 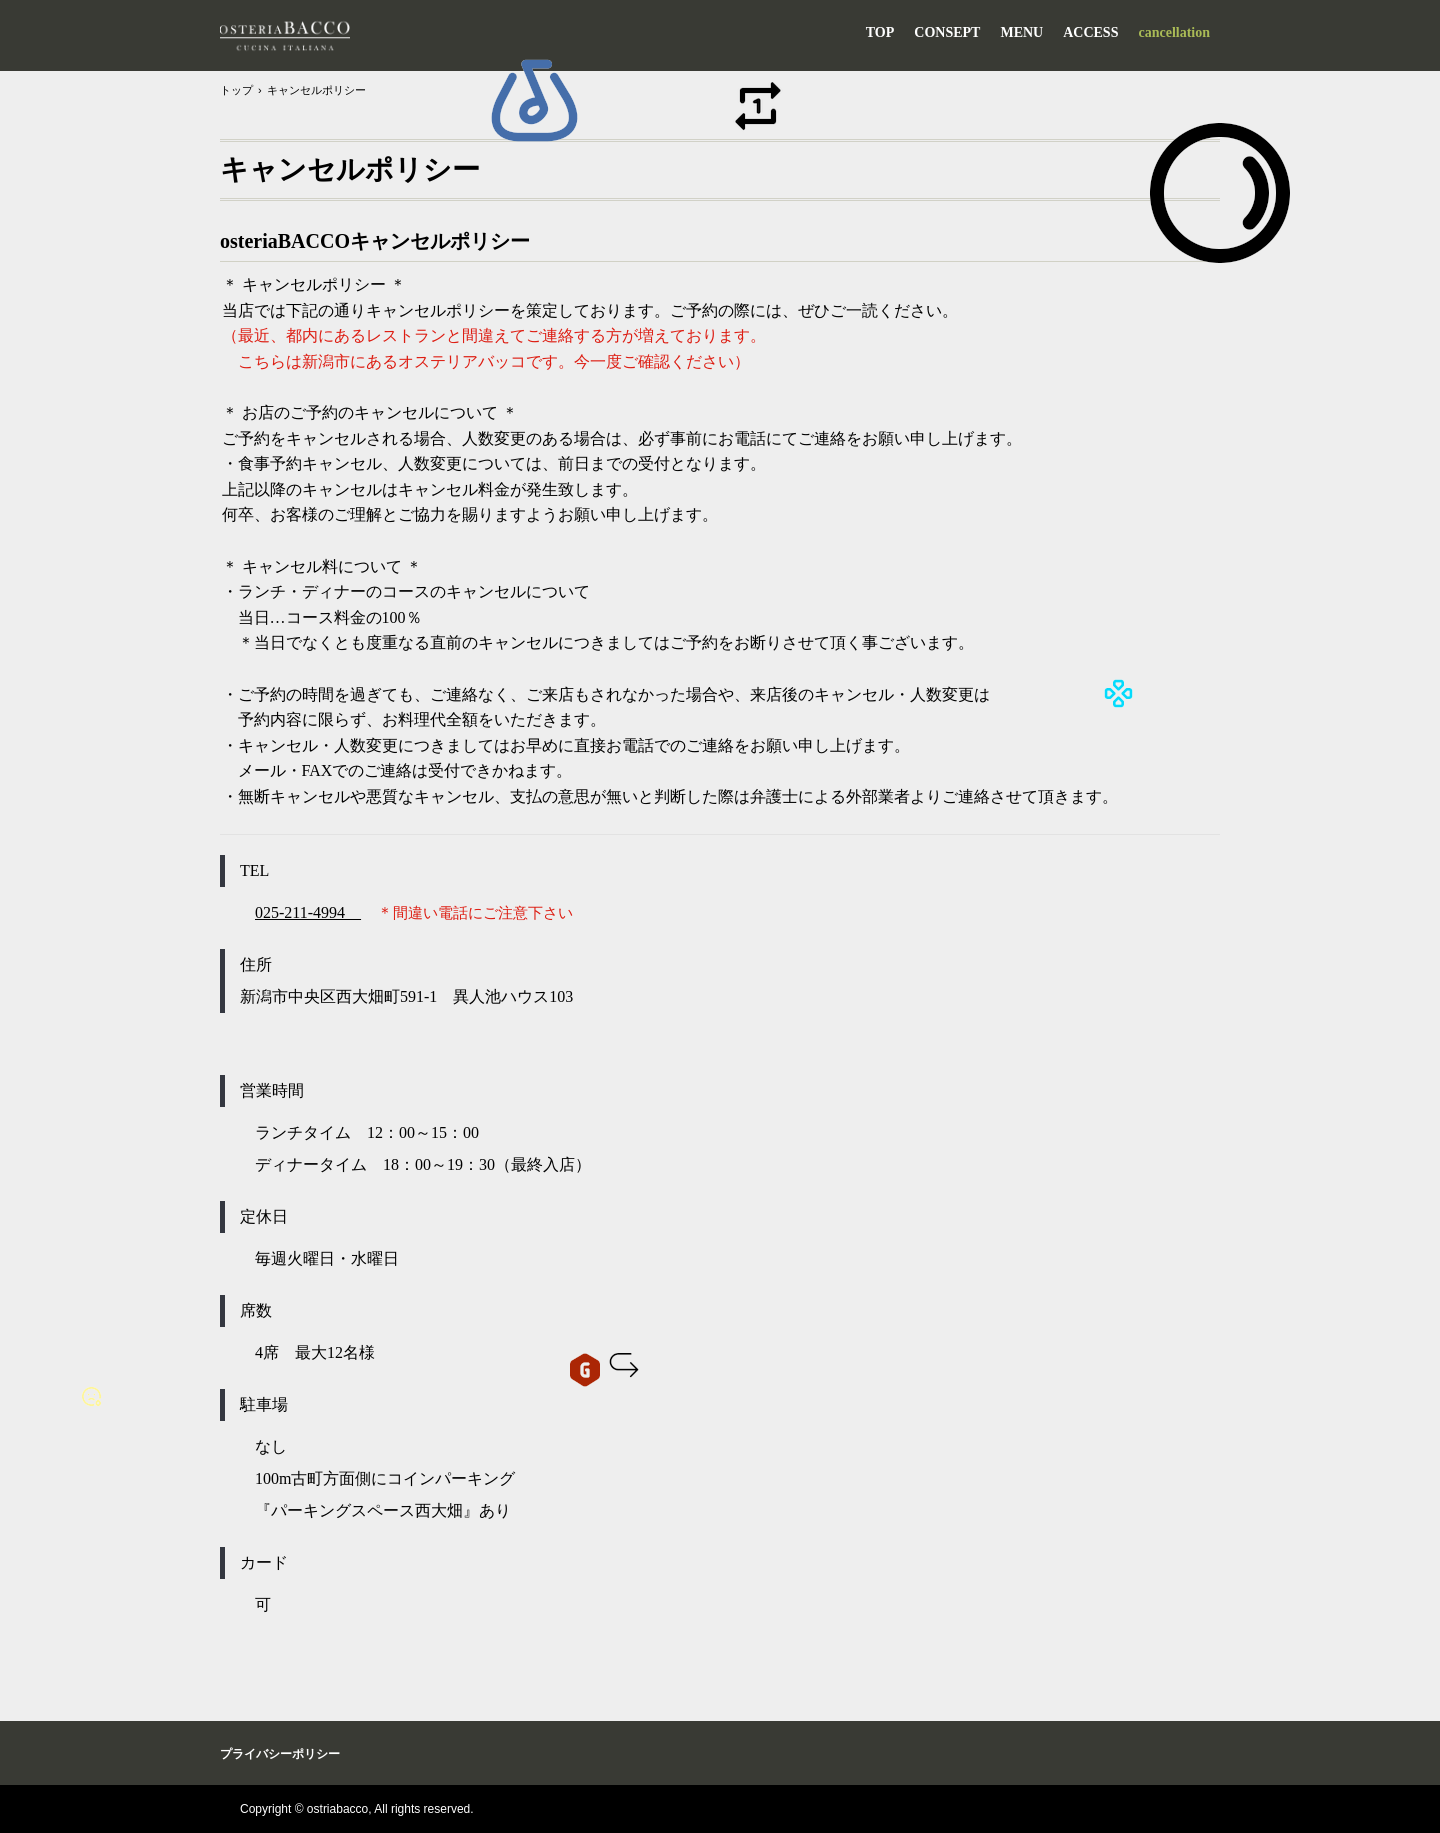 What do you see at coordinates (1118, 693) in the screenshot?
I see `access gaming features or settings` at bounding box center [1118, 693].